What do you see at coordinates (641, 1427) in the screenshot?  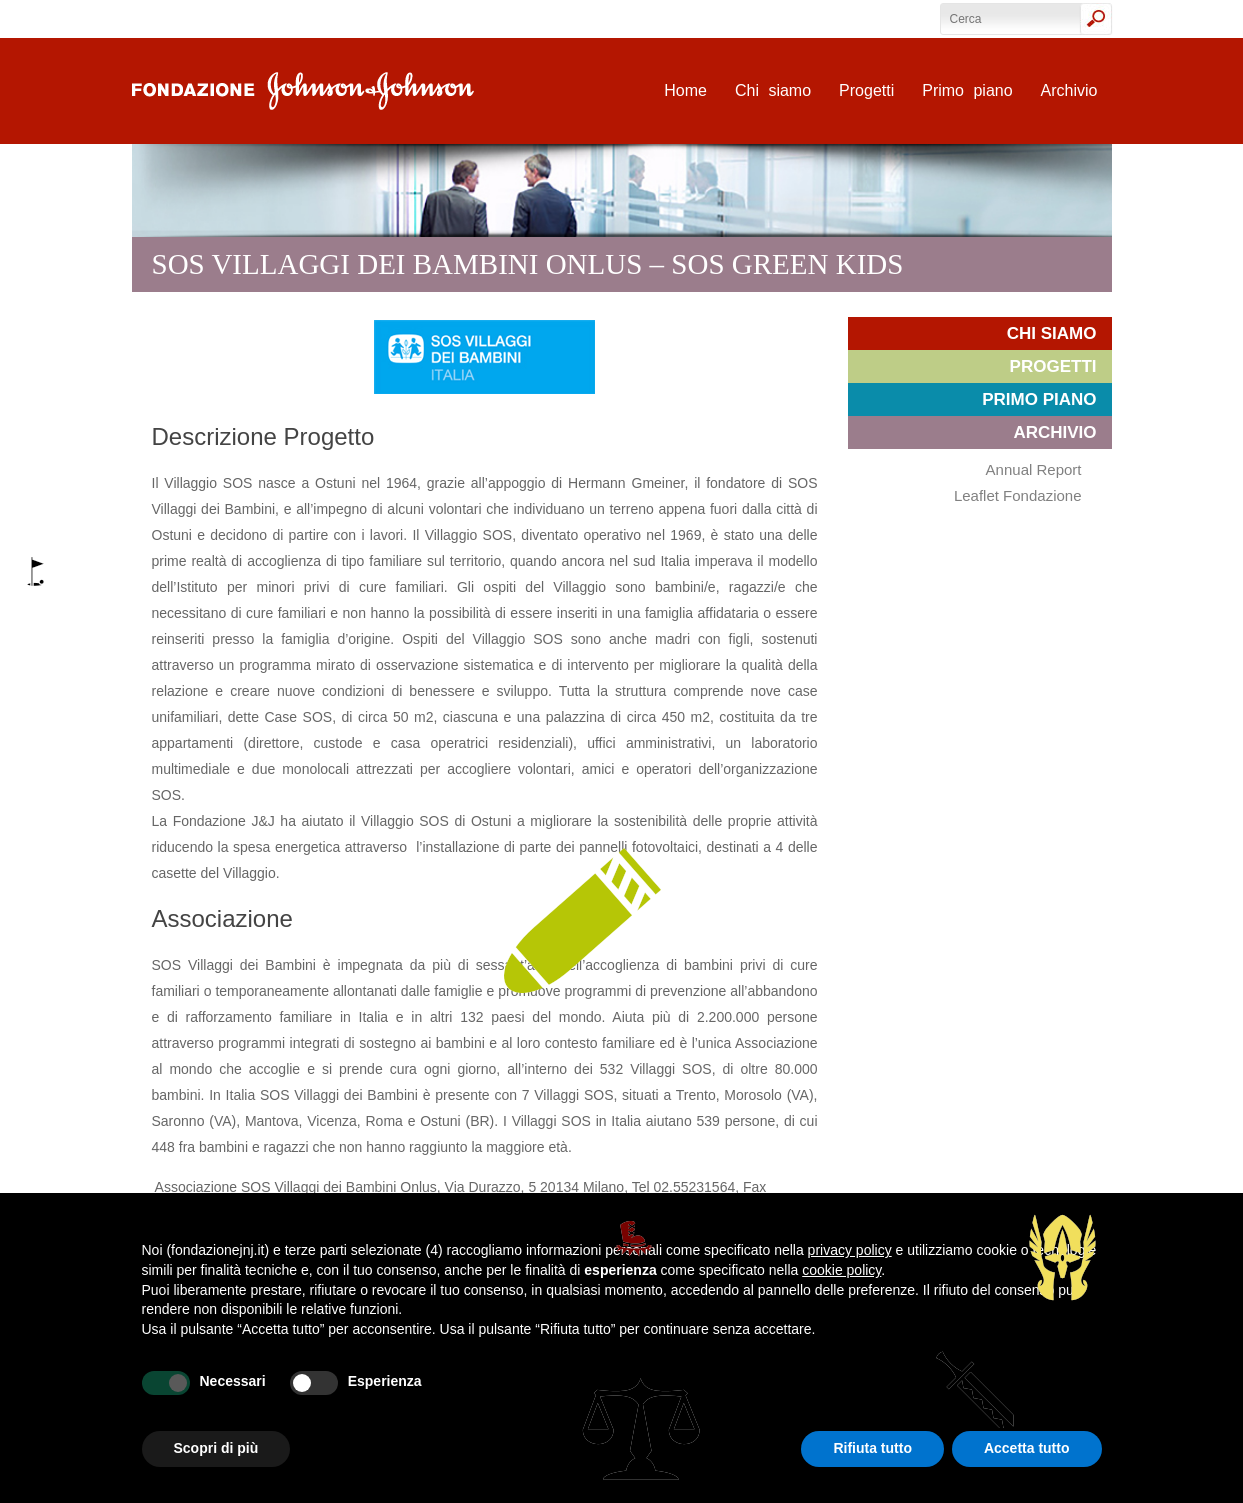 I see `access legal or terms of service information` at bounding box center [641, 1427].